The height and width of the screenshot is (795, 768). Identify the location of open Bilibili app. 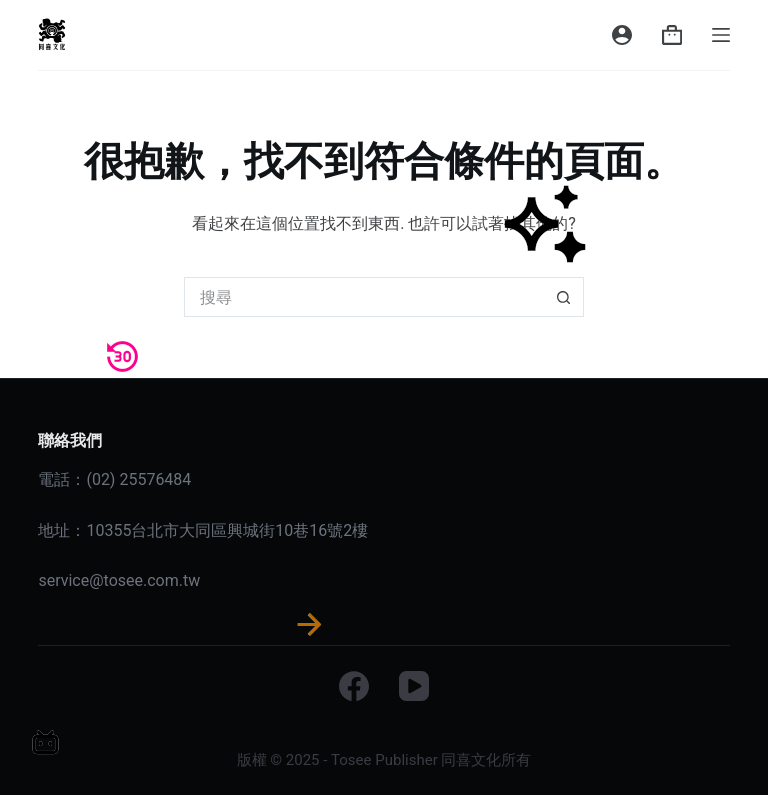
(45, 742).